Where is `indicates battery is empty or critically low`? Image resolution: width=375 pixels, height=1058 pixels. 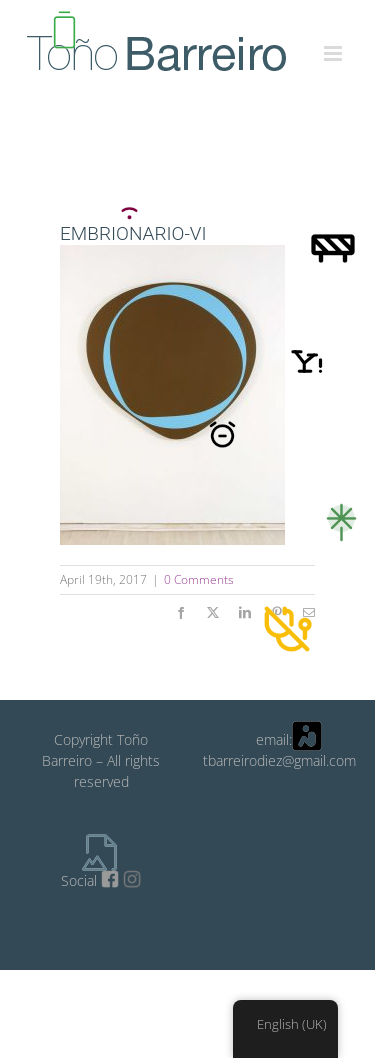 indicates battery is empty or critically low is located at coordinates (64, 30).